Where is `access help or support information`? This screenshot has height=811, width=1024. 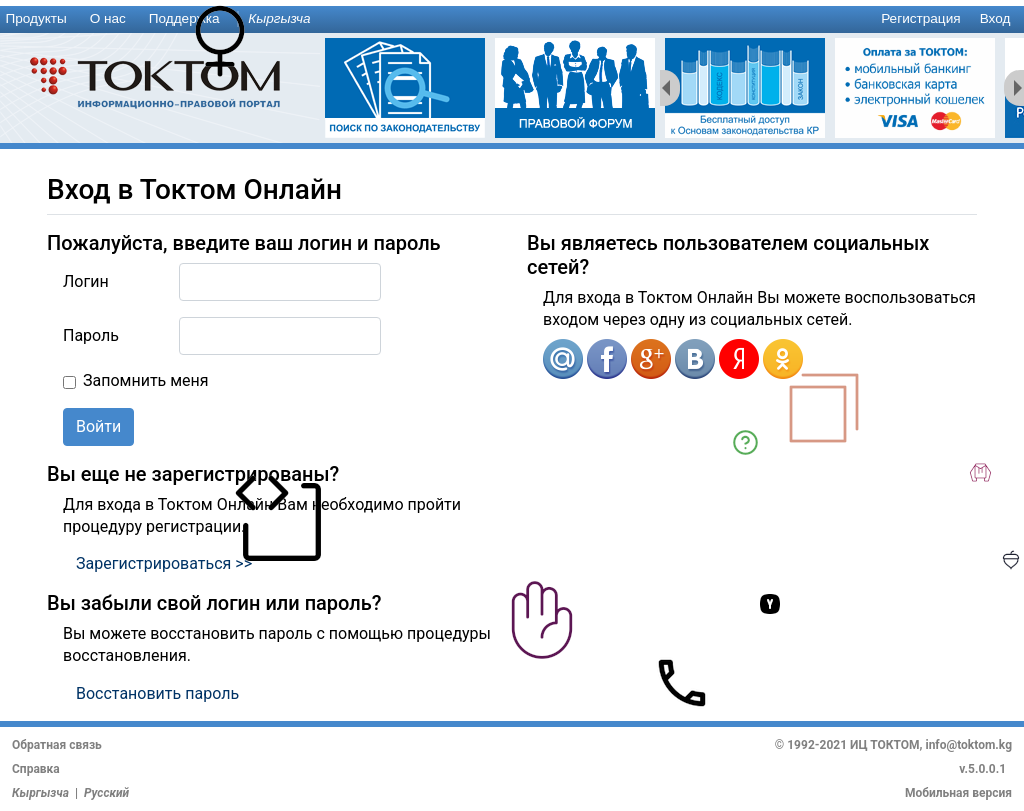
access help or support information is located at coordinates (745, 442).